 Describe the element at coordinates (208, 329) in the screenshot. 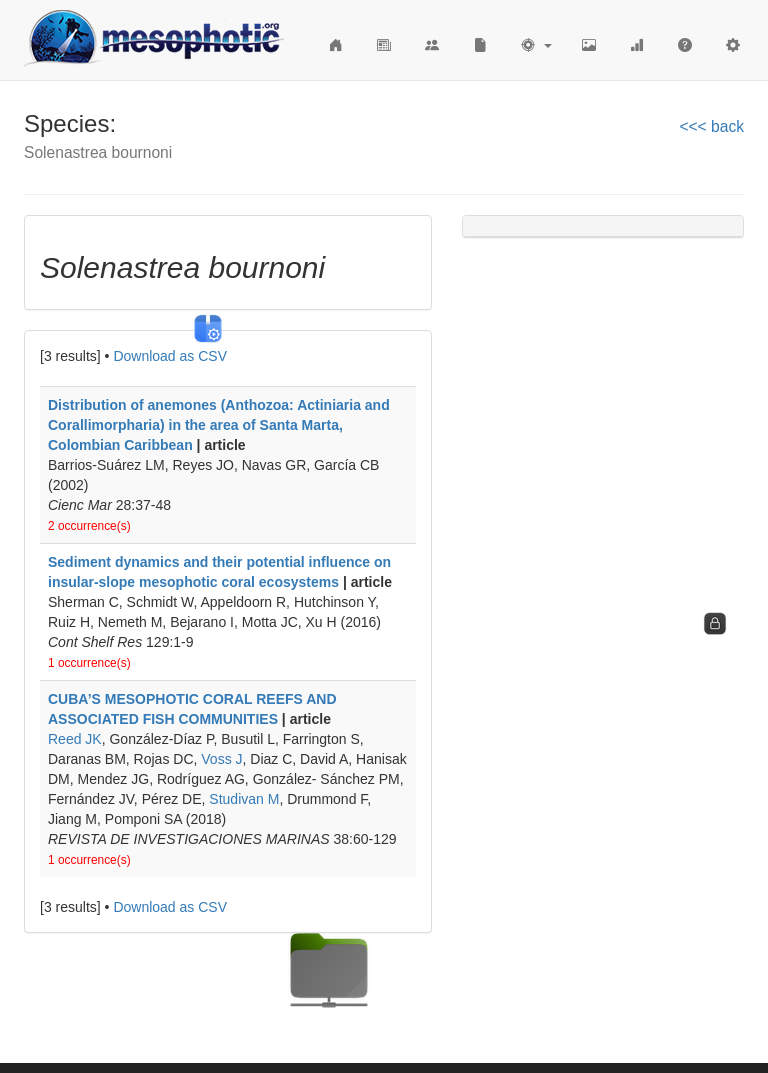

I see `manage software sources and repositories` at that location.